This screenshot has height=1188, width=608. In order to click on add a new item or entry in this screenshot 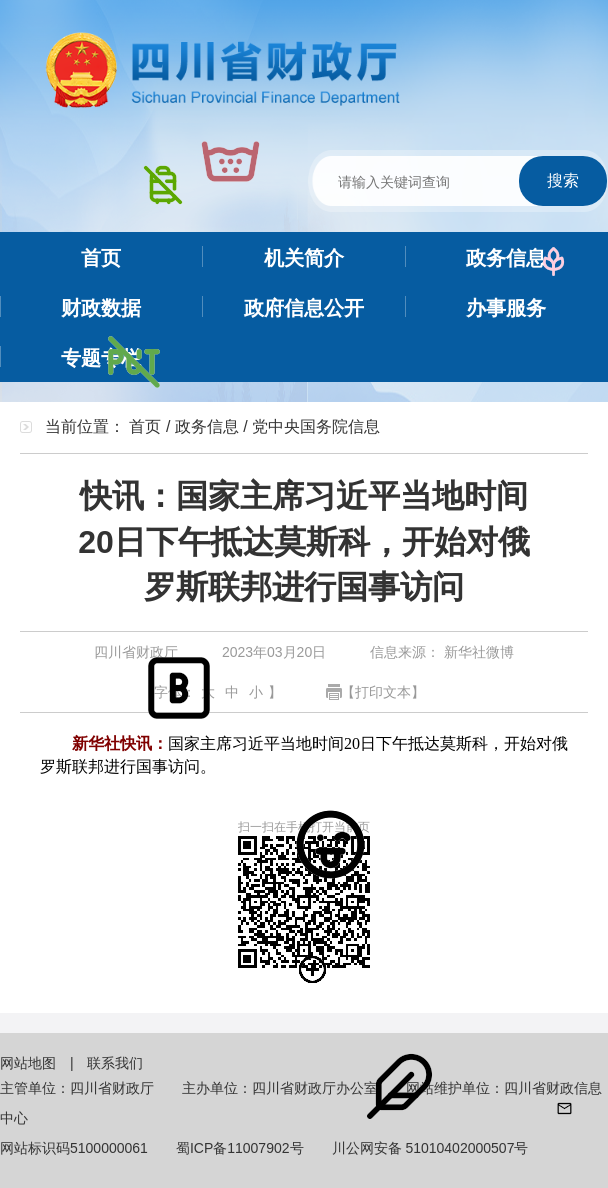, I will do `click(312, 969)`.